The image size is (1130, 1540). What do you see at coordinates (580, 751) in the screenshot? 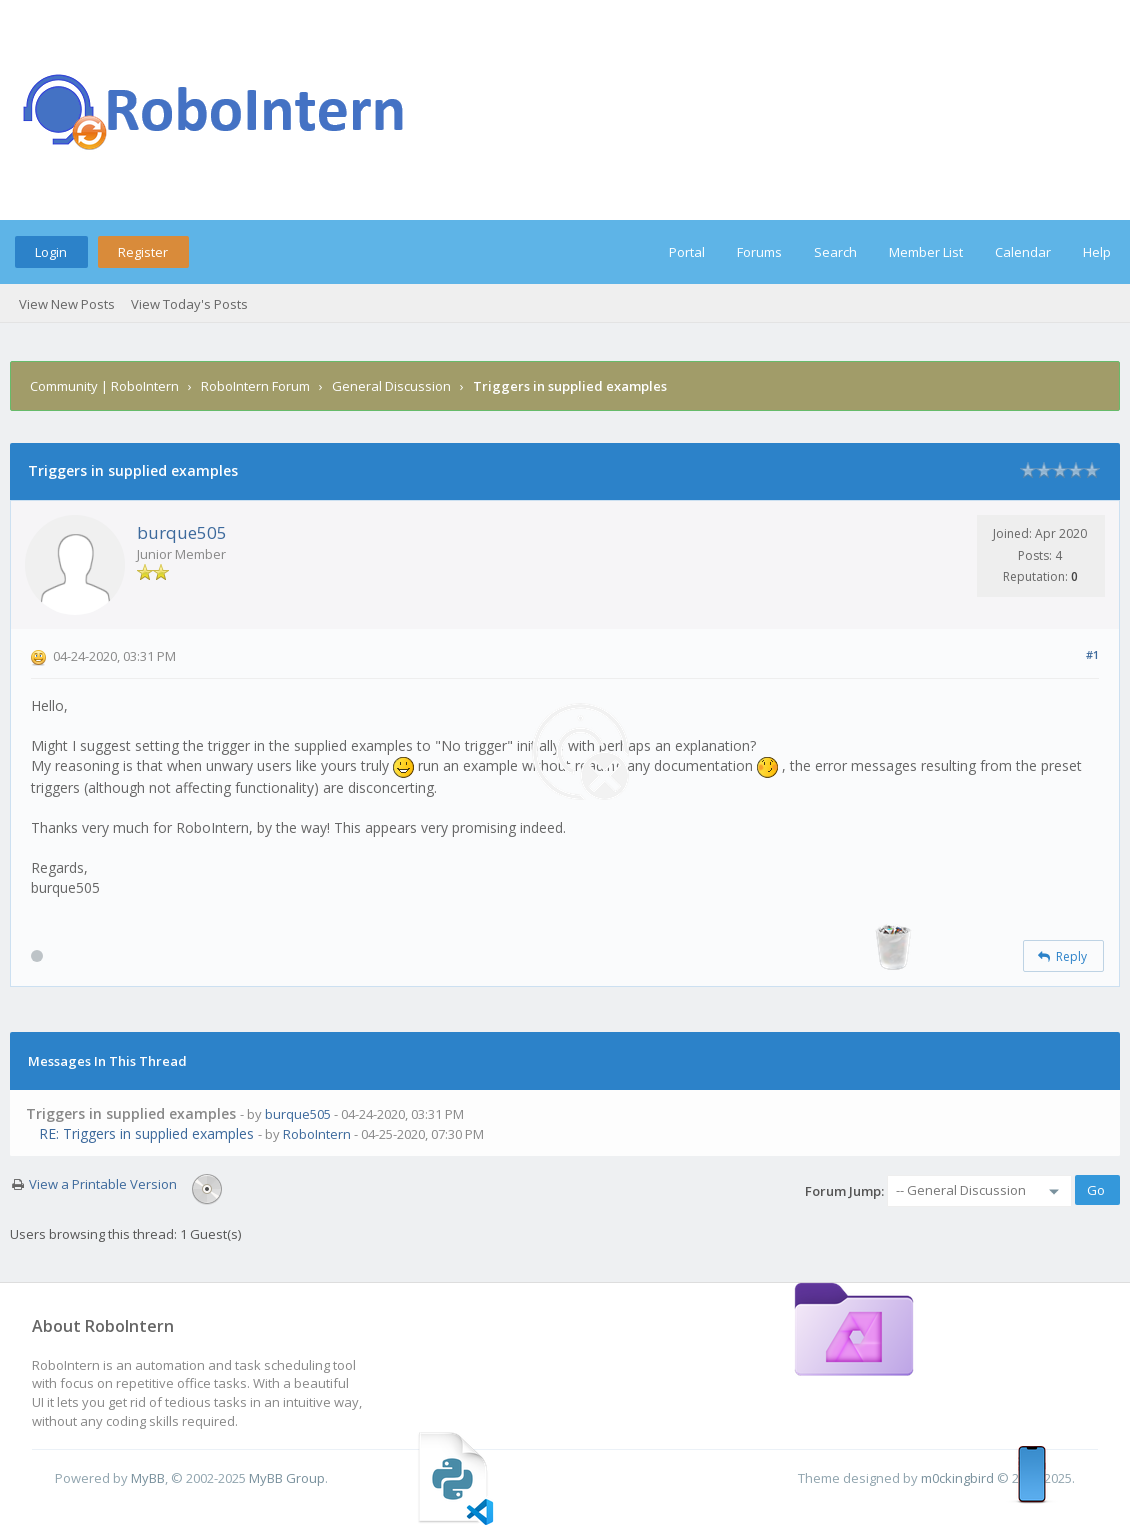
I see `camera is currently disabled or blocked` at bounding box center [580, 751].